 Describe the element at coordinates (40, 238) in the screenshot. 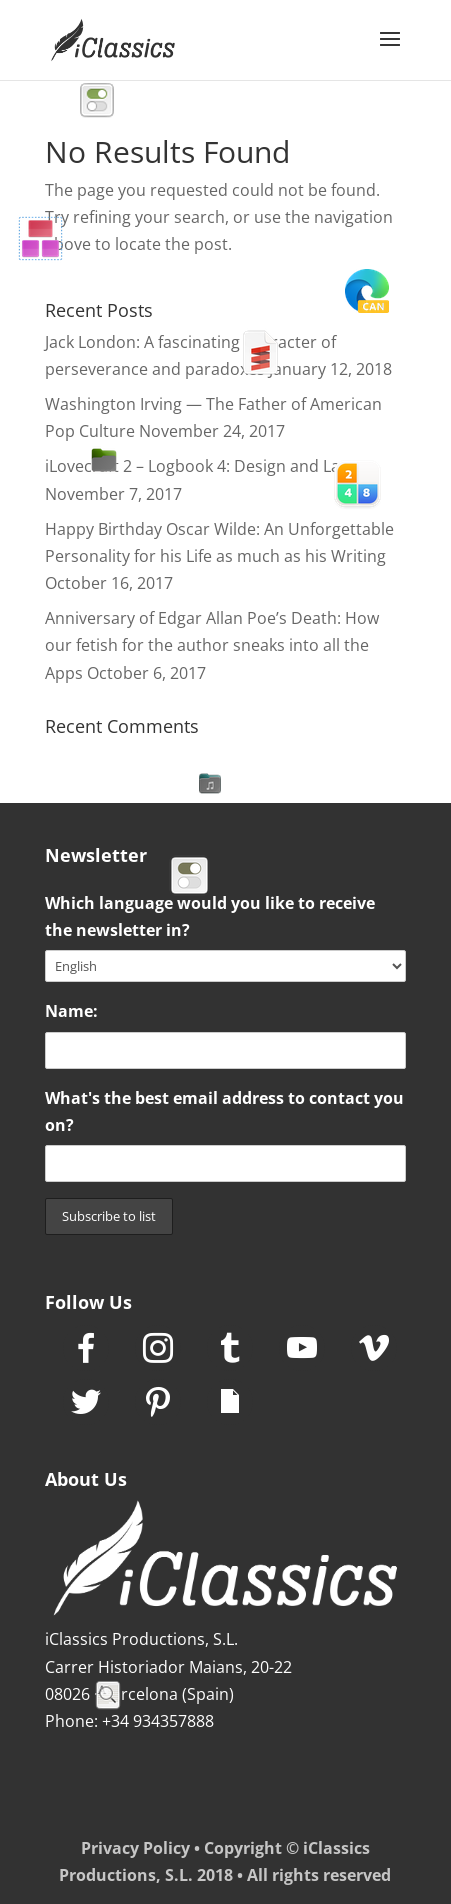

I see `select all items in the current view` at that location.